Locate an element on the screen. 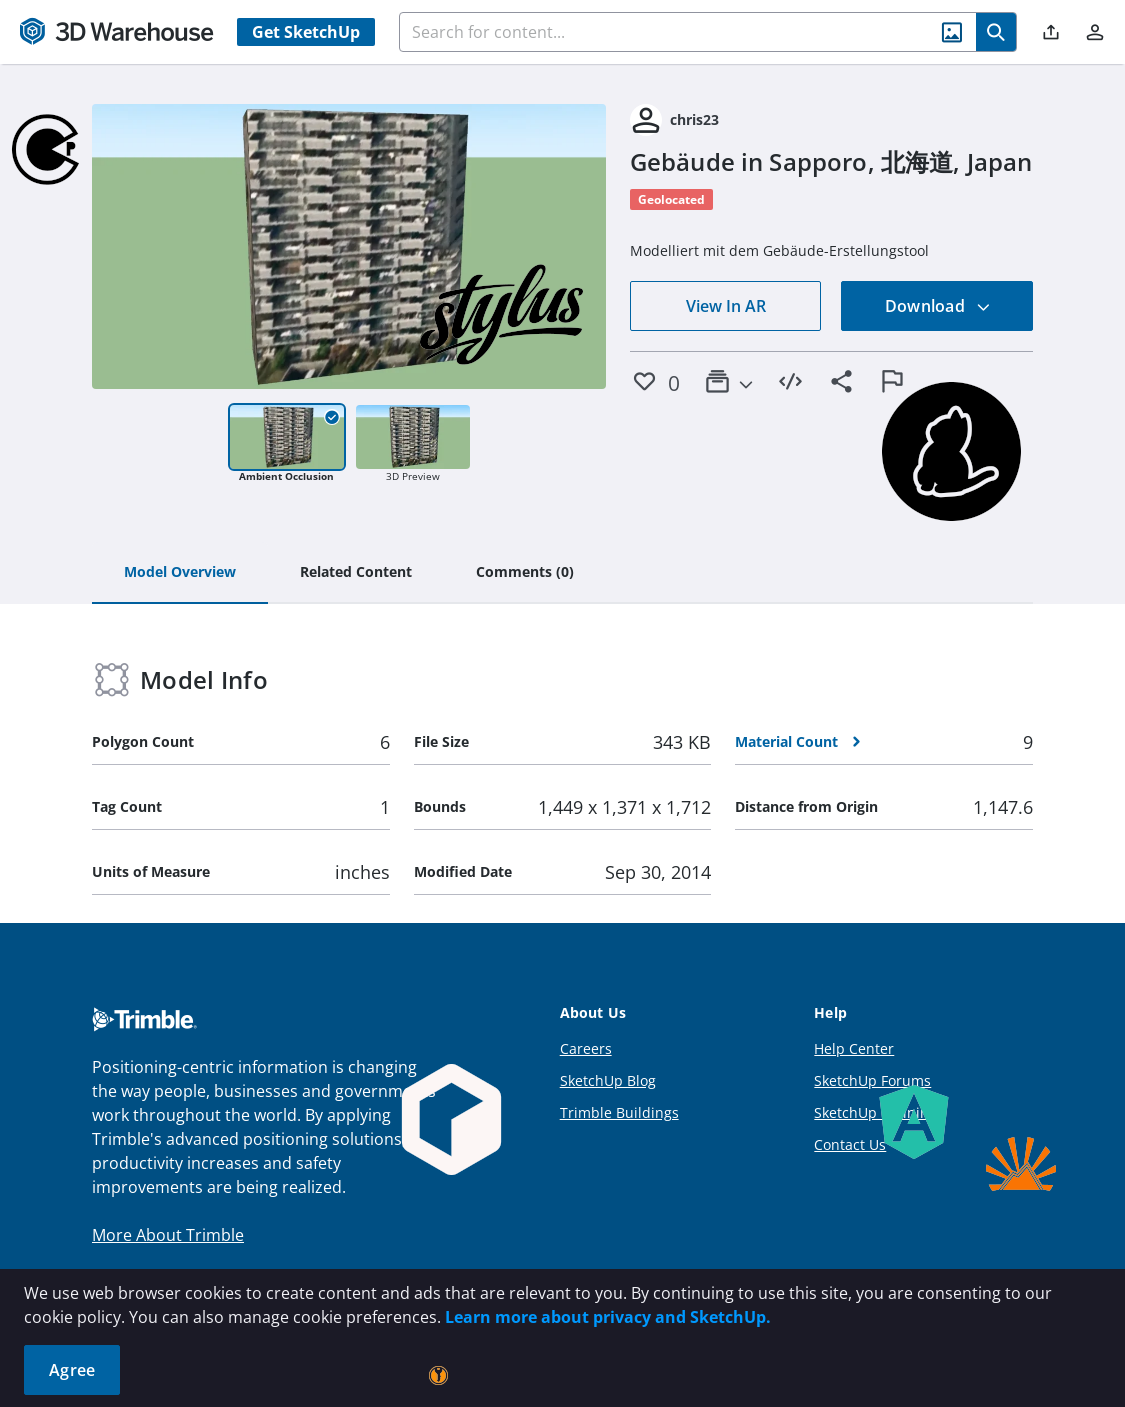 The image size is (1125, 1407). codiepie brand logo is located at coordinates (45, 149).